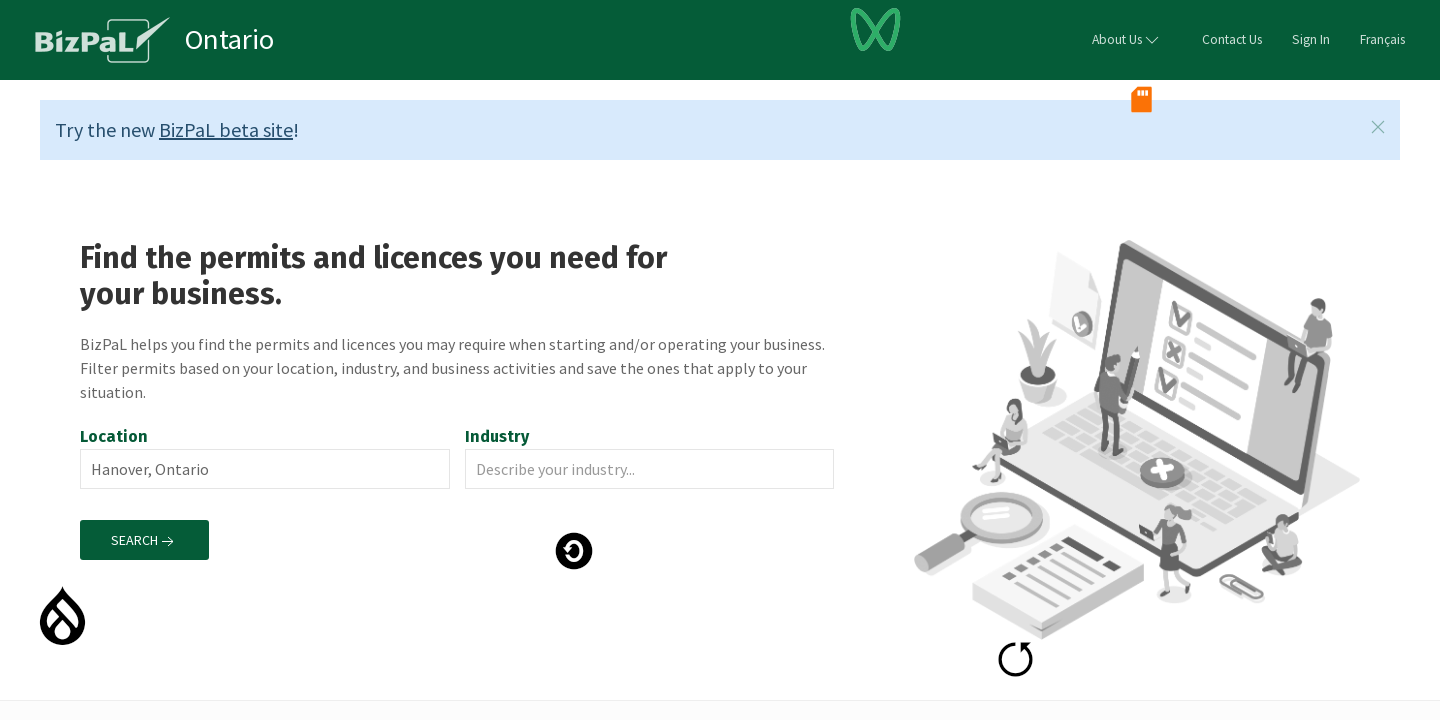 This screenshot has width=1440, height=720. What do you see at coordinates (875, 29) in the screenshot?
I see `open wechat channels` at bounding box center [875, 29].